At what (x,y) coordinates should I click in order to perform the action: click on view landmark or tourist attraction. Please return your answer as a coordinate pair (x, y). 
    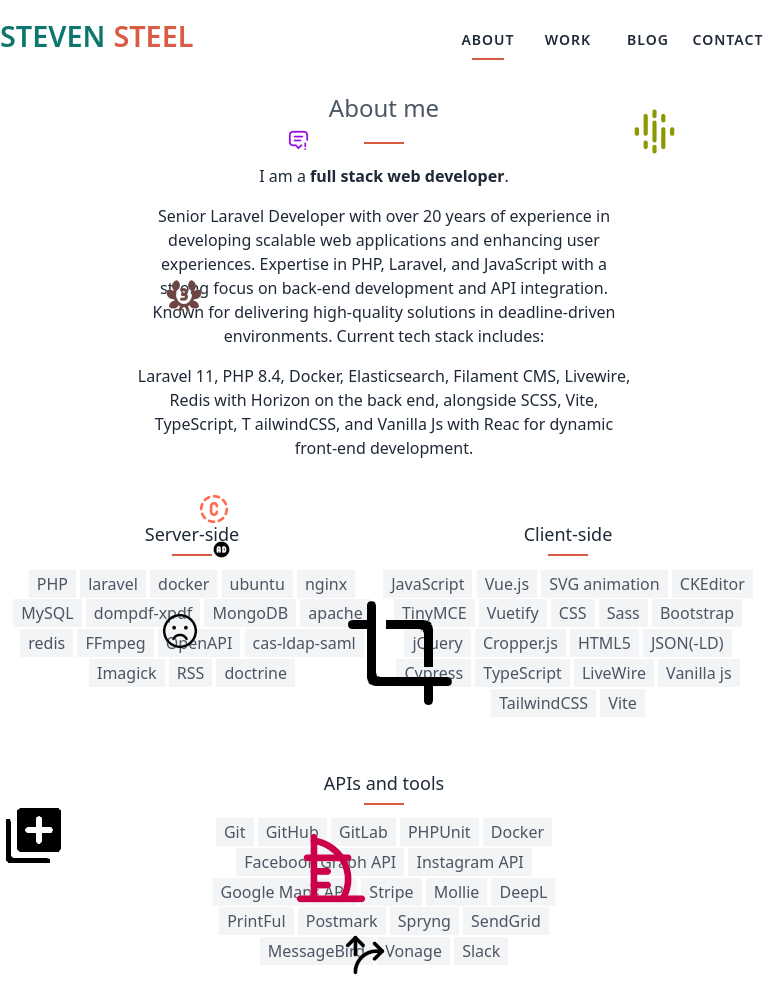
    Looking at the image, I should click on (331, 868).